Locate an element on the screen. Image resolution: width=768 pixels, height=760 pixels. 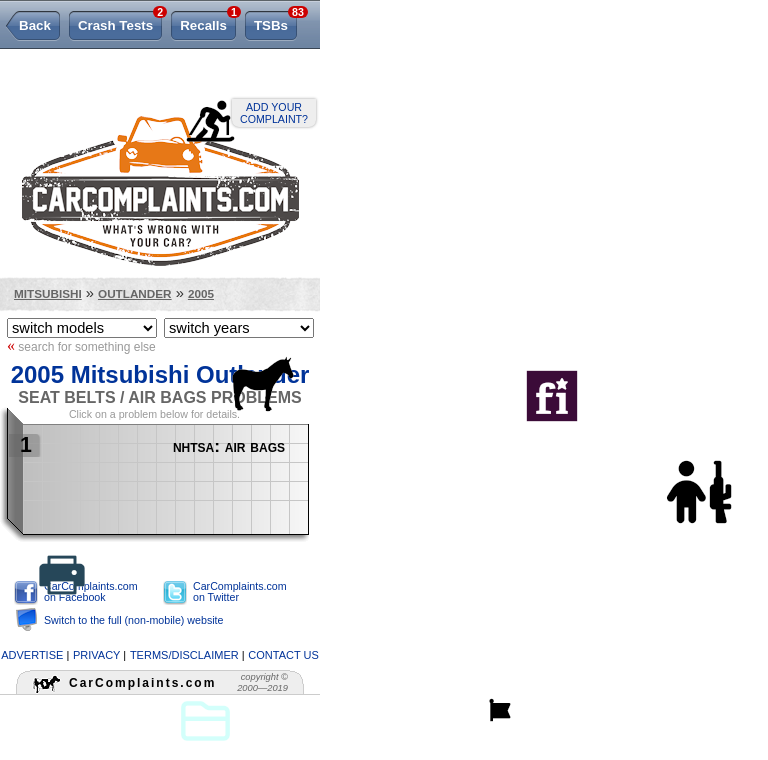
indicates child soldier awareness or prevention cause is located at coordinates (700, 492).